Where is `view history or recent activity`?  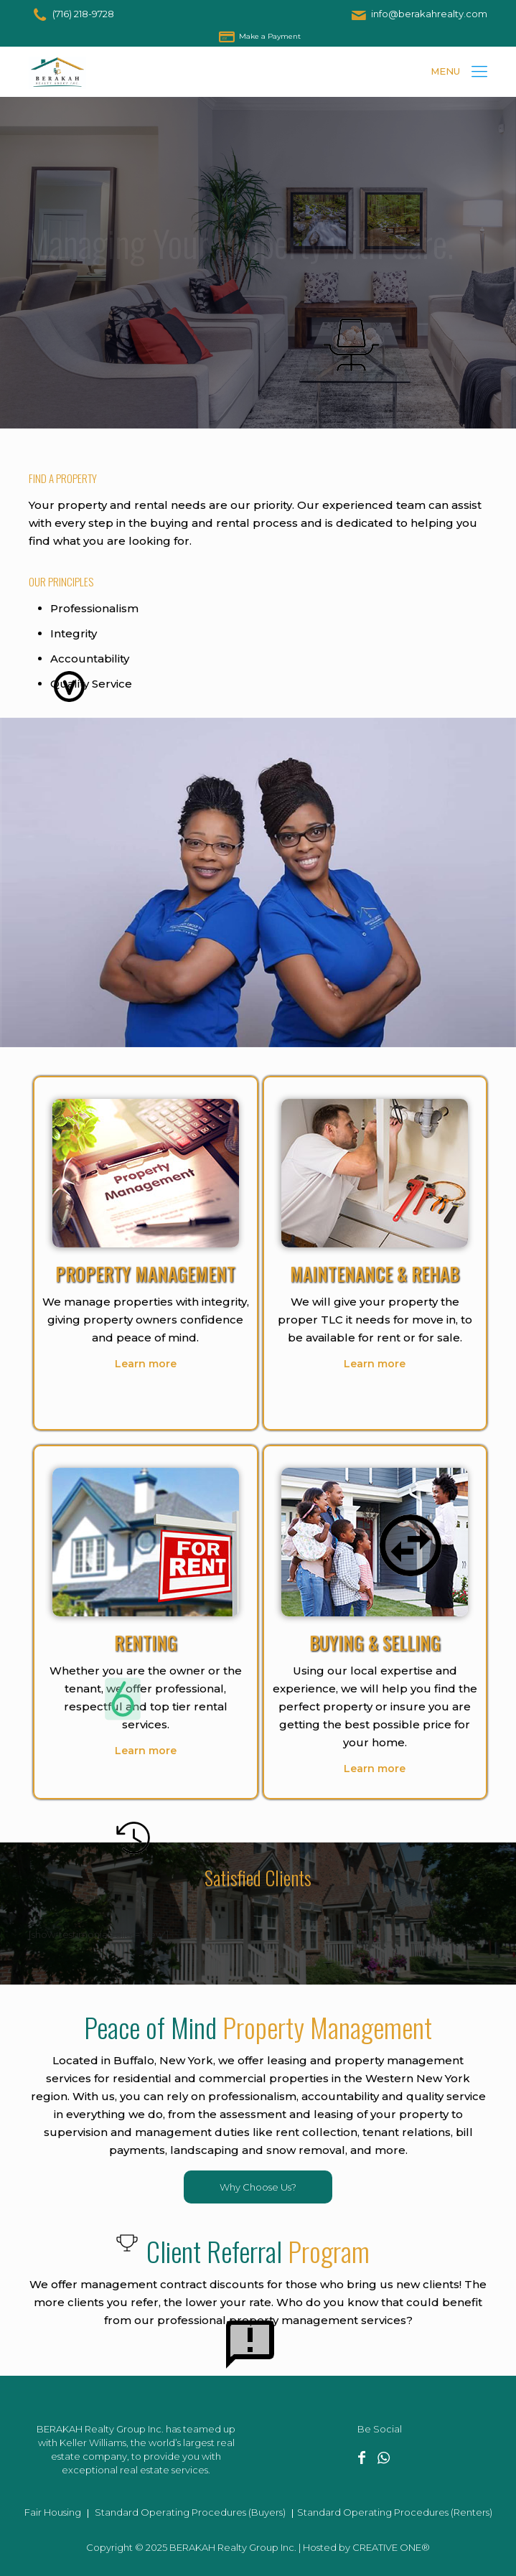
view history or recent activity is located at coordinates (133, 1837).